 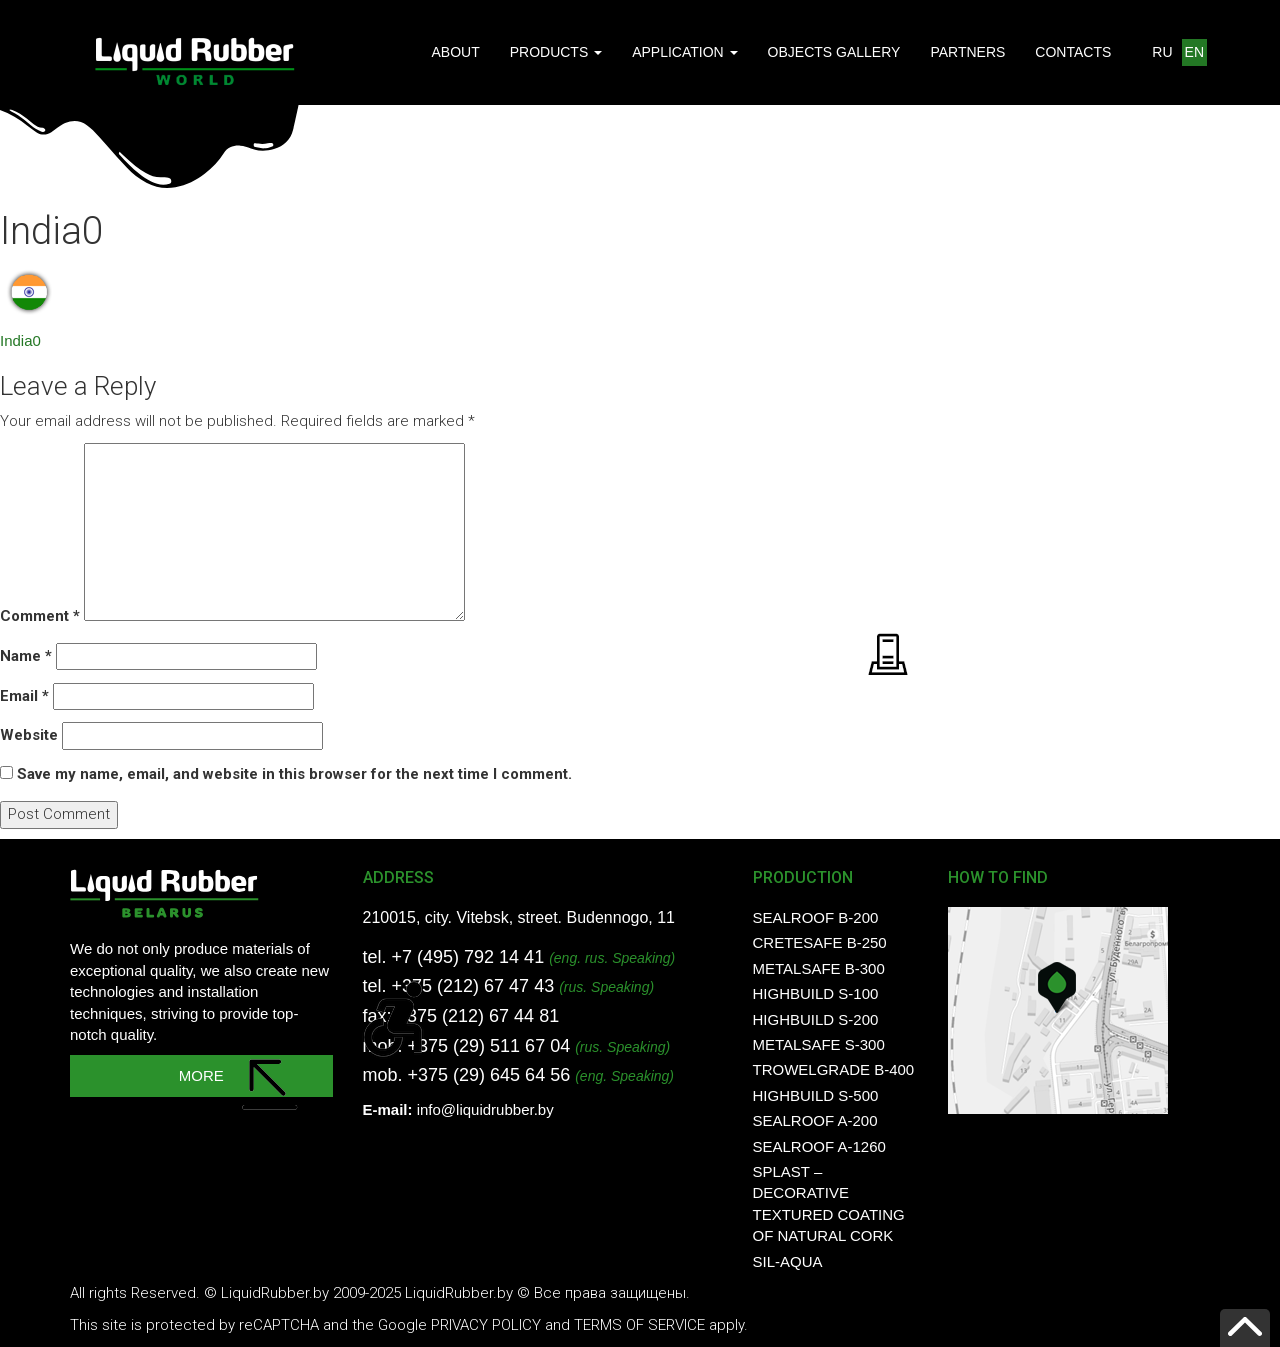 I want to click on view server environment settings, so click(x=888, y=653).